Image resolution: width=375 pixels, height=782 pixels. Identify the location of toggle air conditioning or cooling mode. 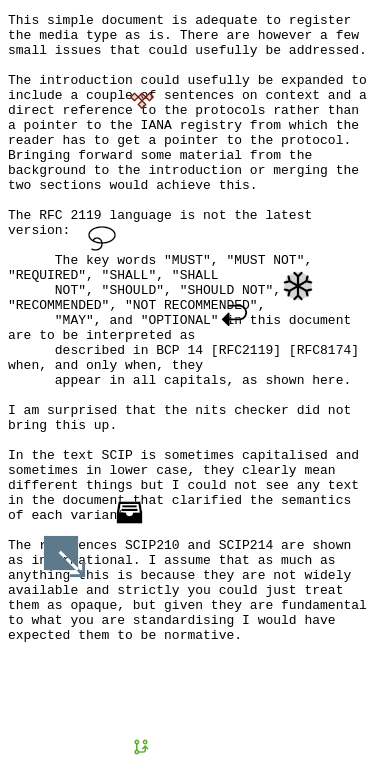
(298, 286).